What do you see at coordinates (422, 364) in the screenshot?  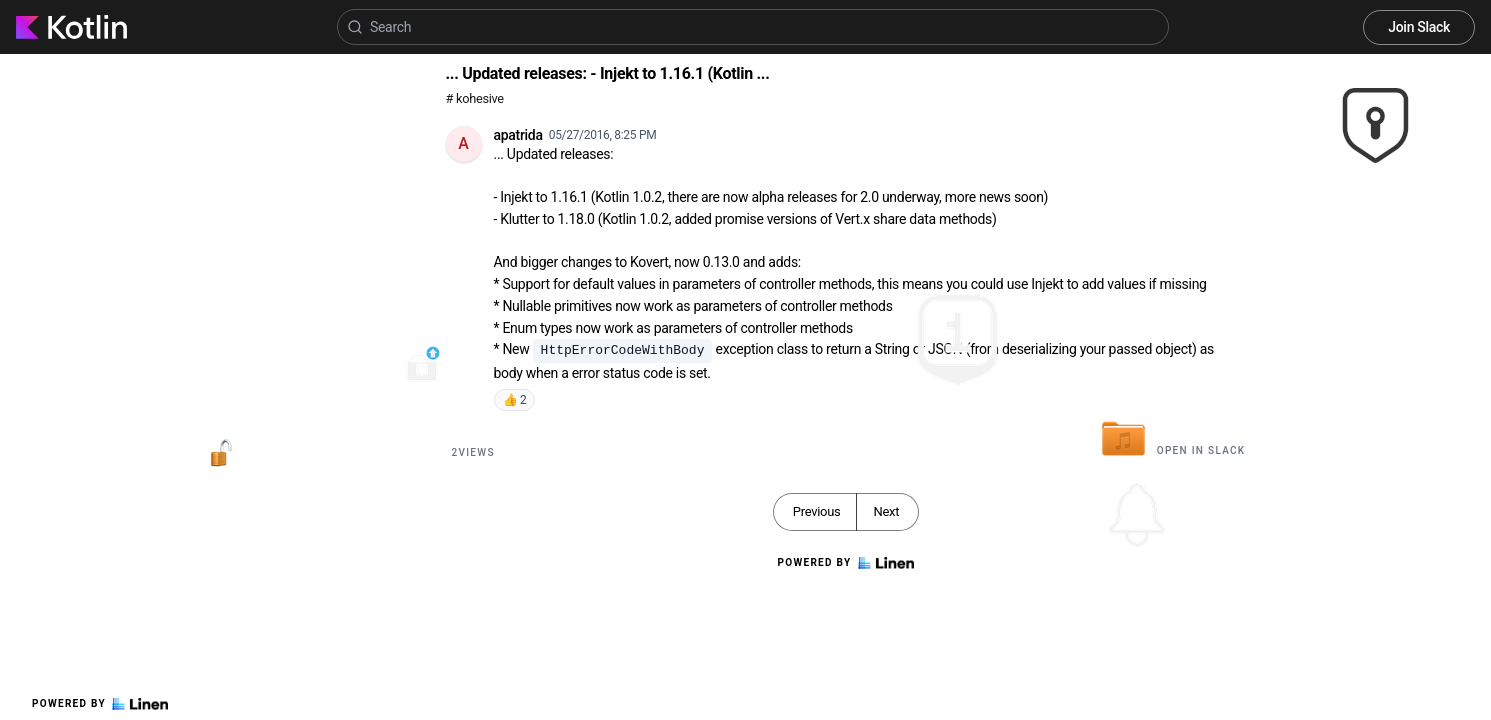 I see `additional software updates available` at bounding box center [422, 364].